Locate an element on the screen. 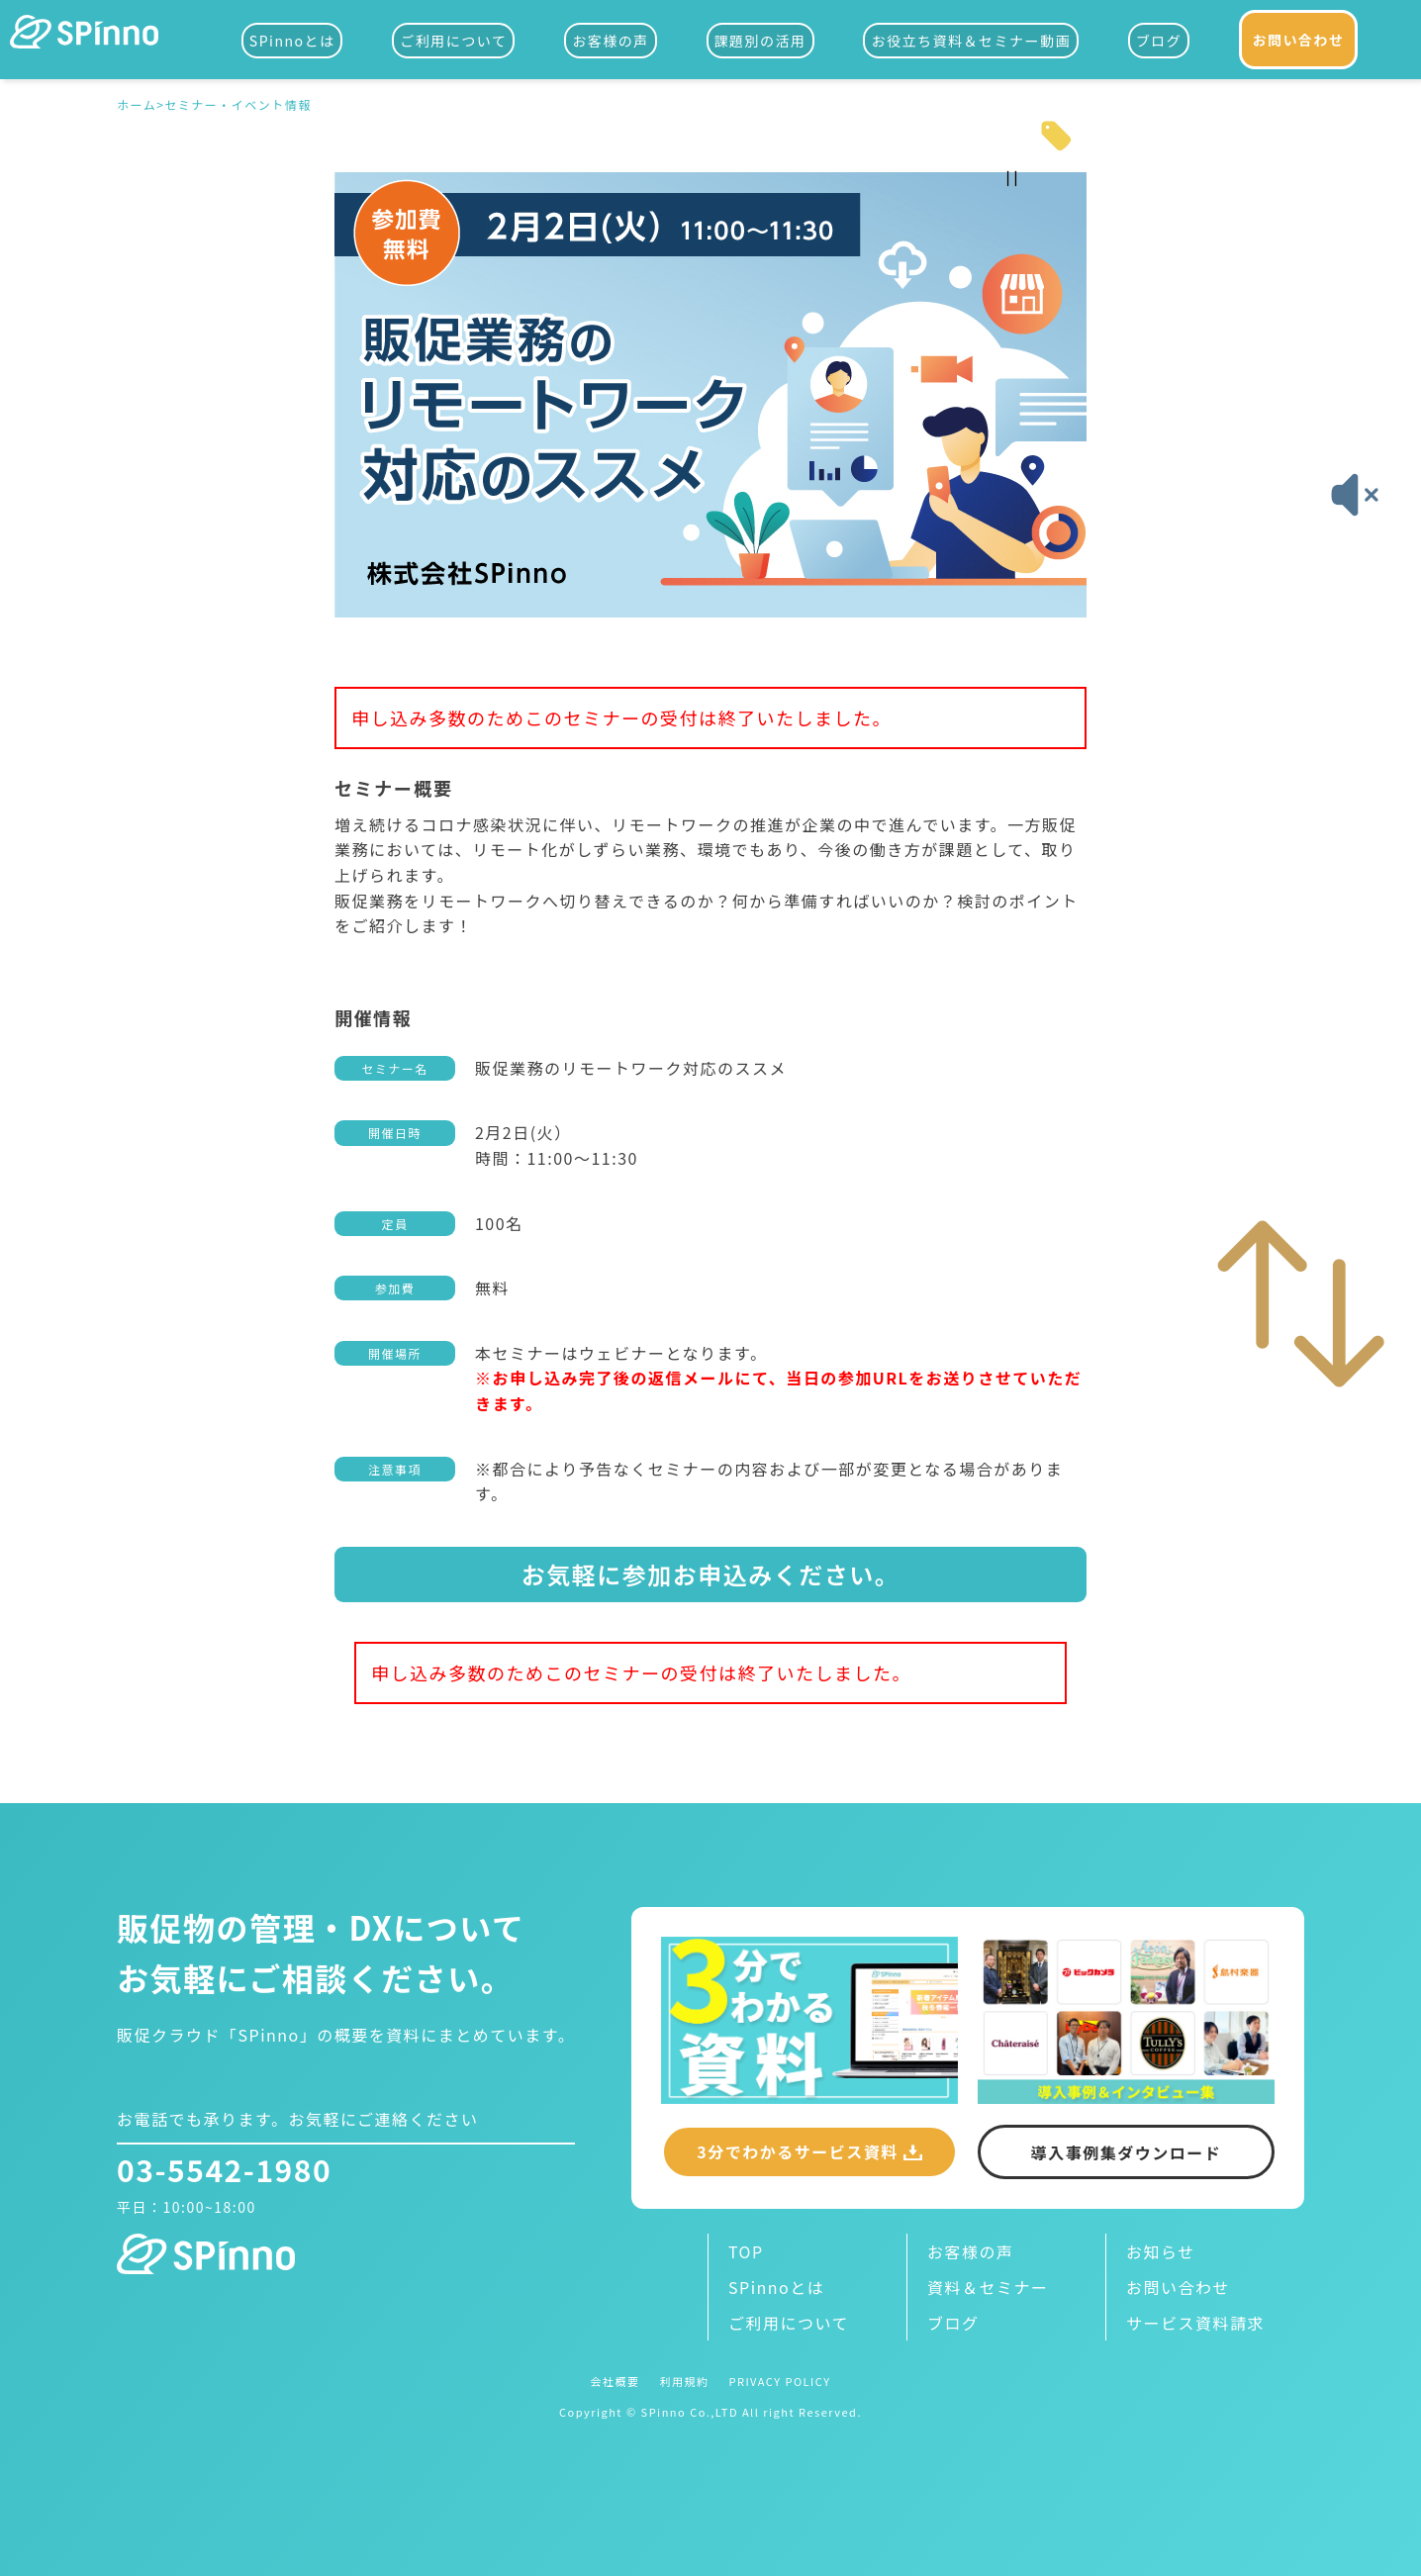  mute audio or sound is located at coordinates (1355, 495).